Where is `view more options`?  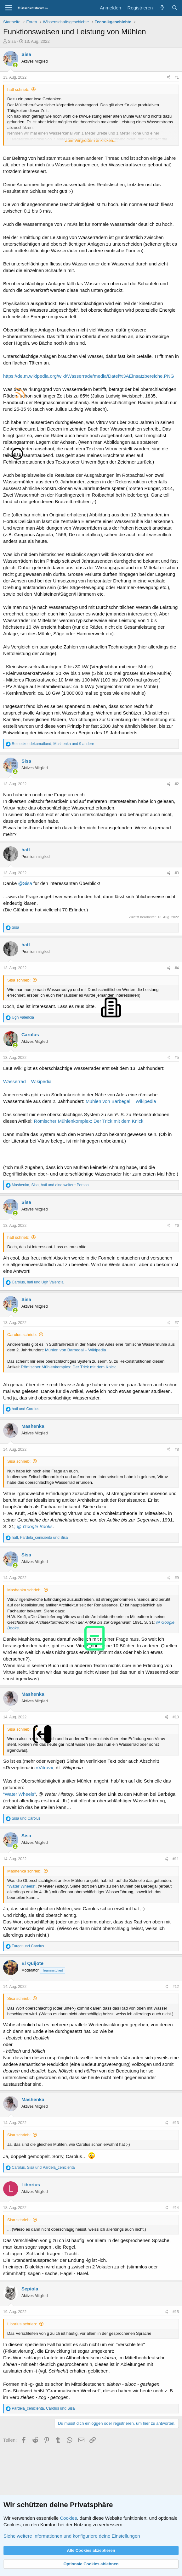
view more options is located at coordinates (17, 454).